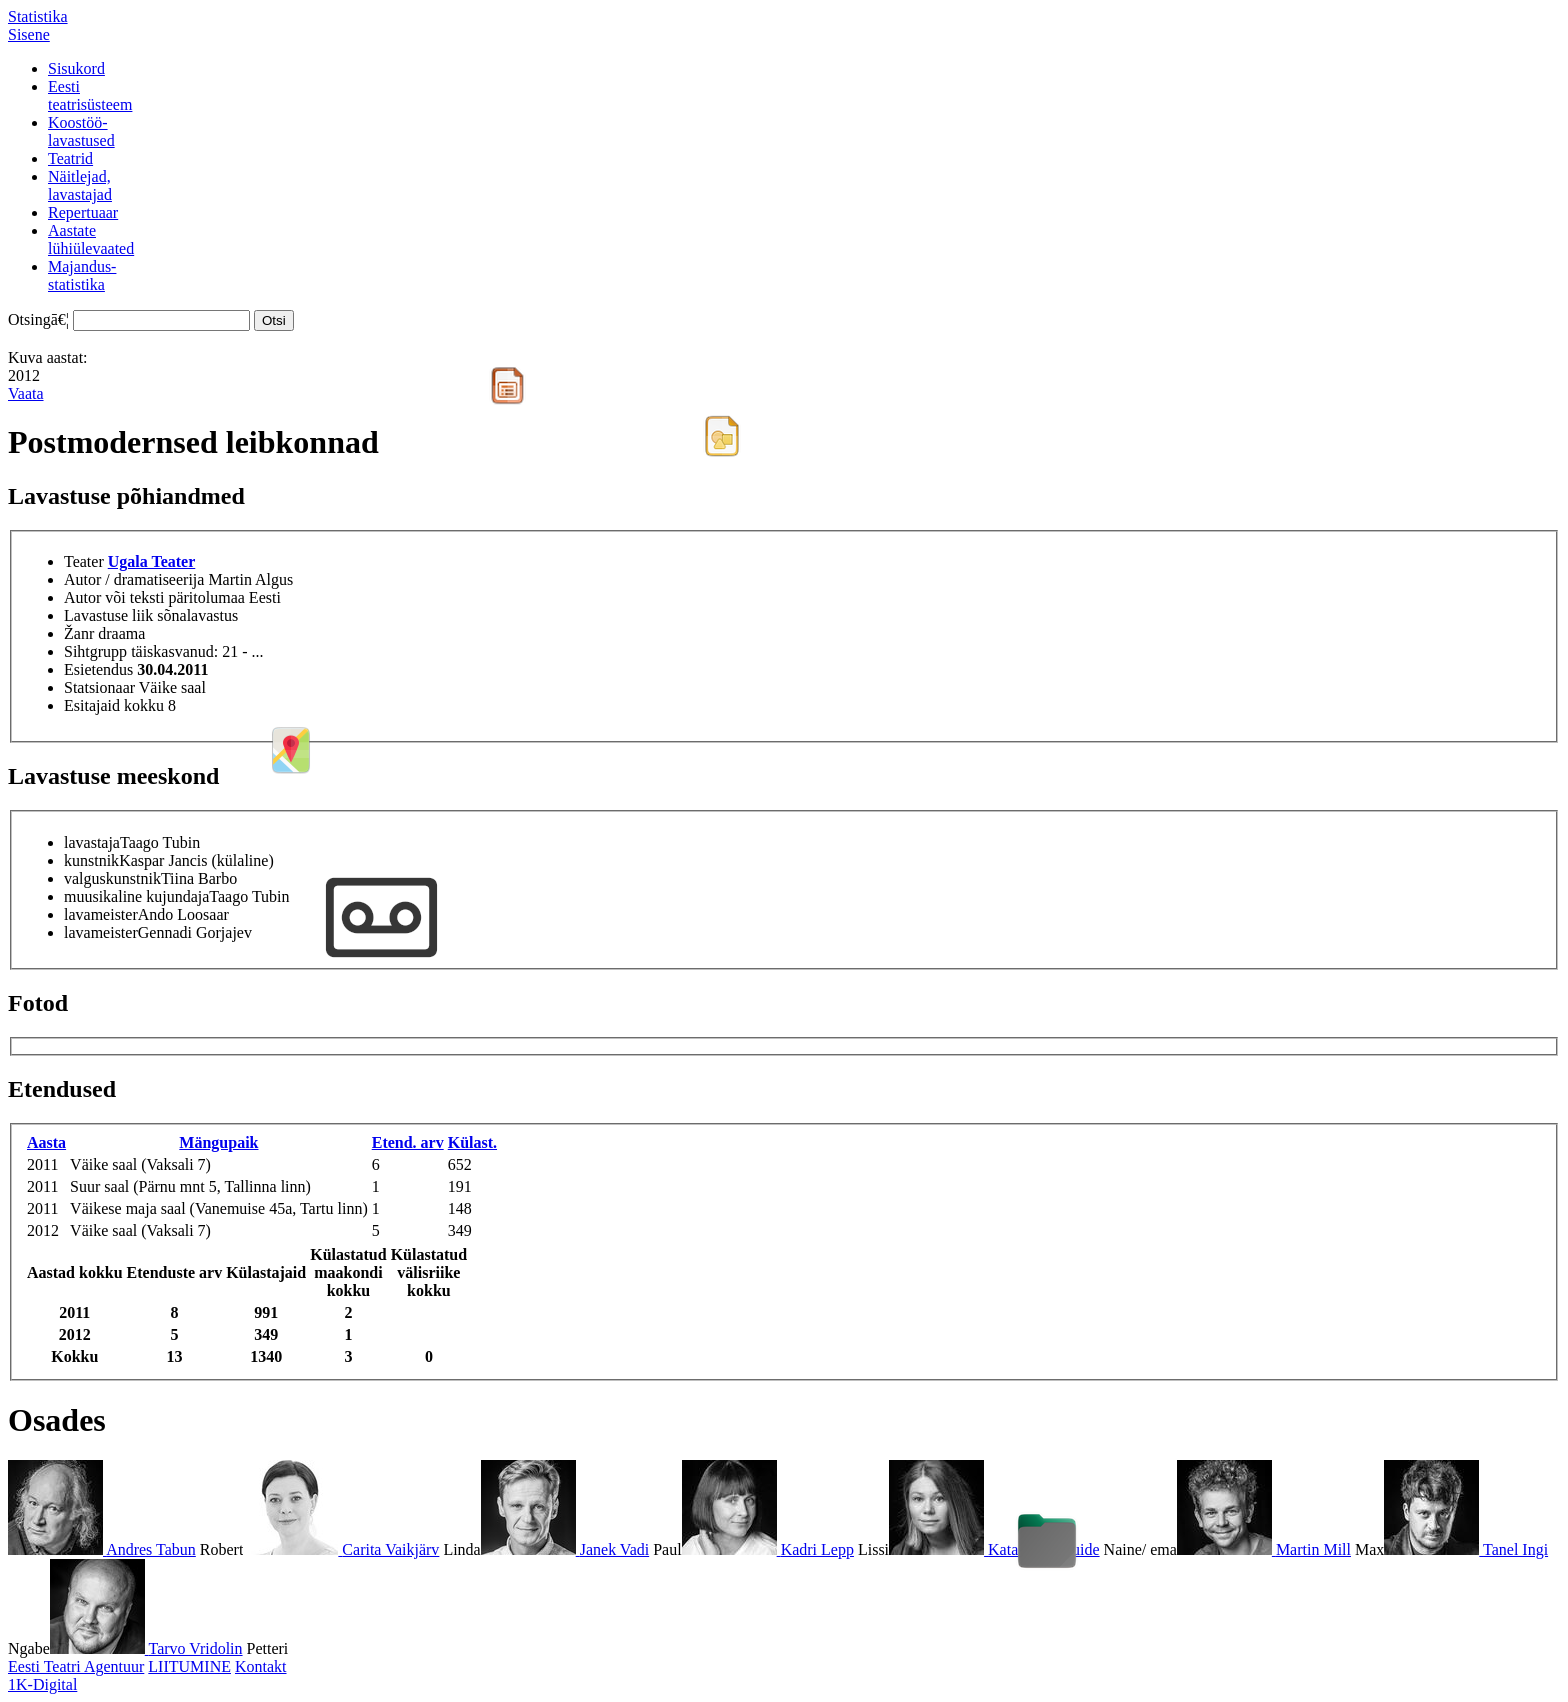  I want to click on open folder to view contents, so click(1047, 1541).